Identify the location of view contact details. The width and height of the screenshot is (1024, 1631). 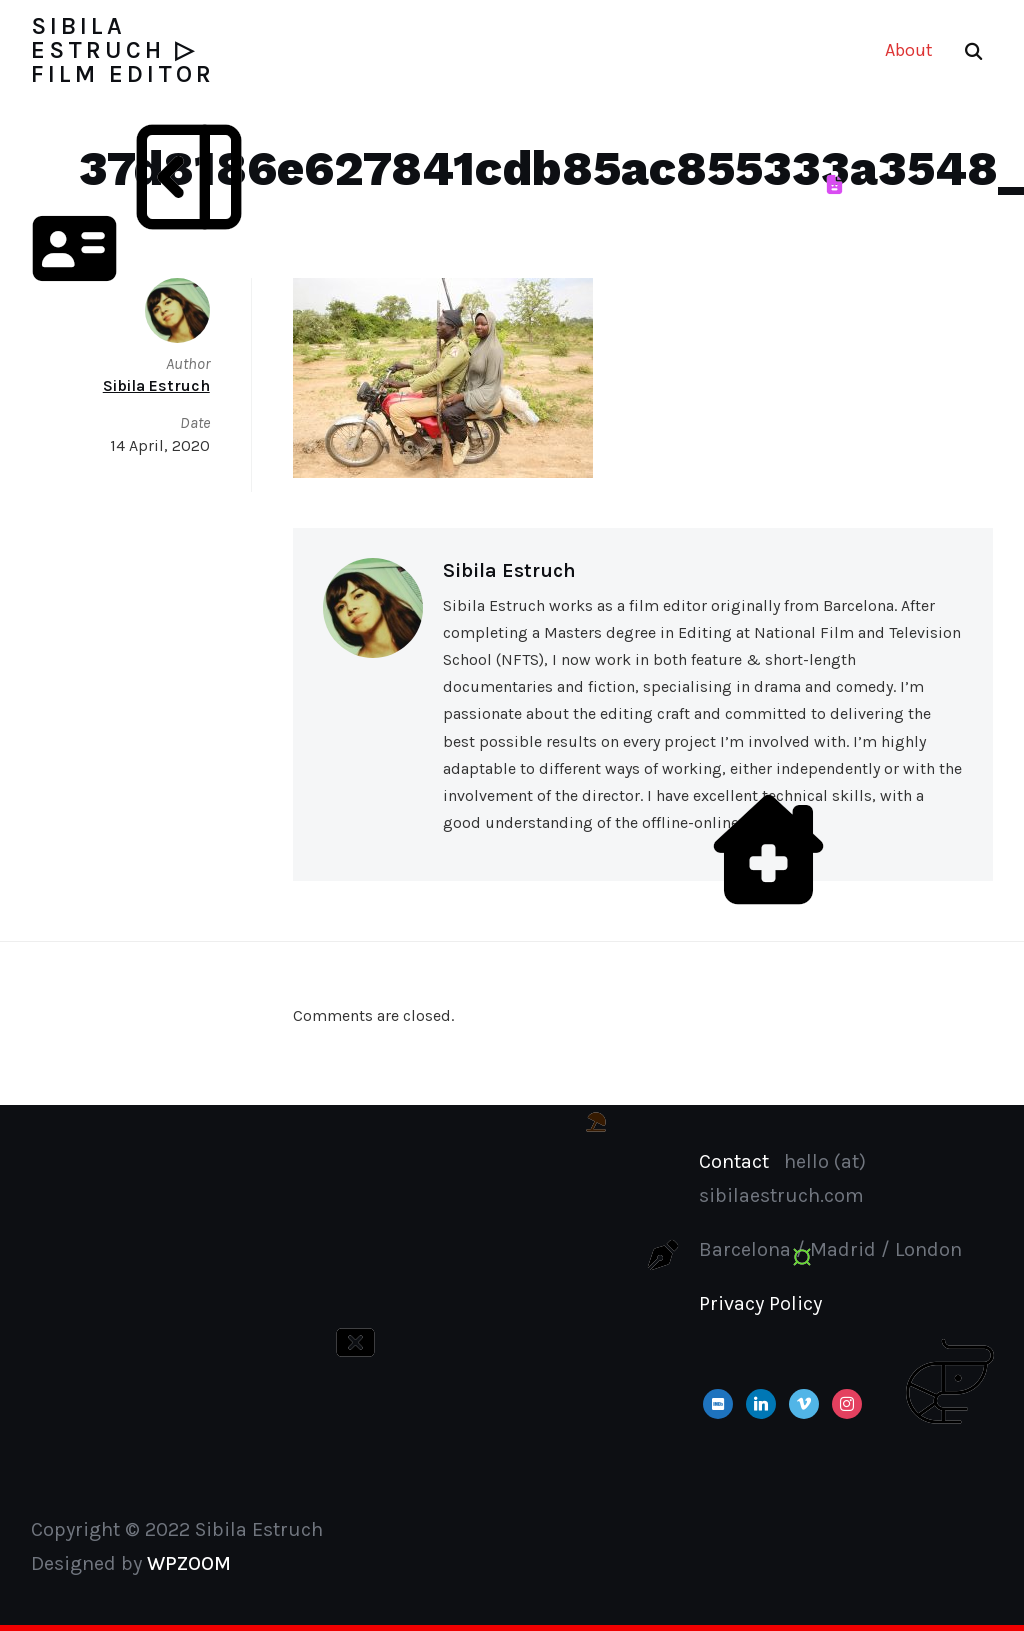
(74, 248).